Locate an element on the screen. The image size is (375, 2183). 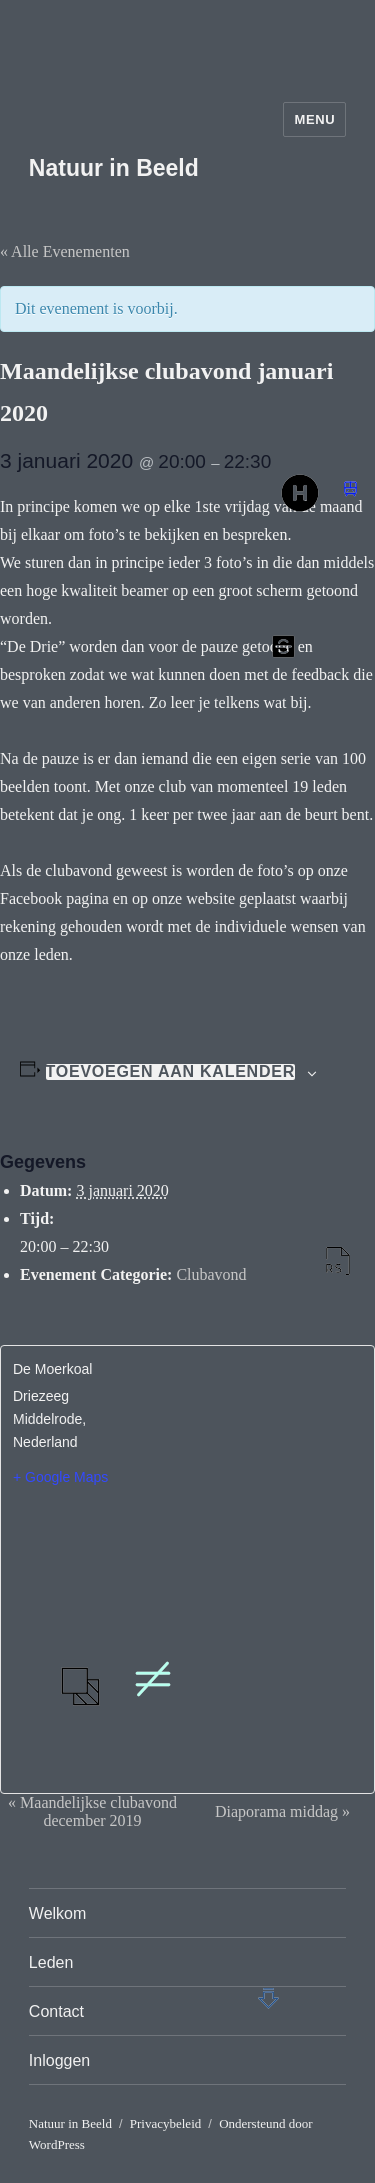
download file or content is located at coordinates (268, 1997).